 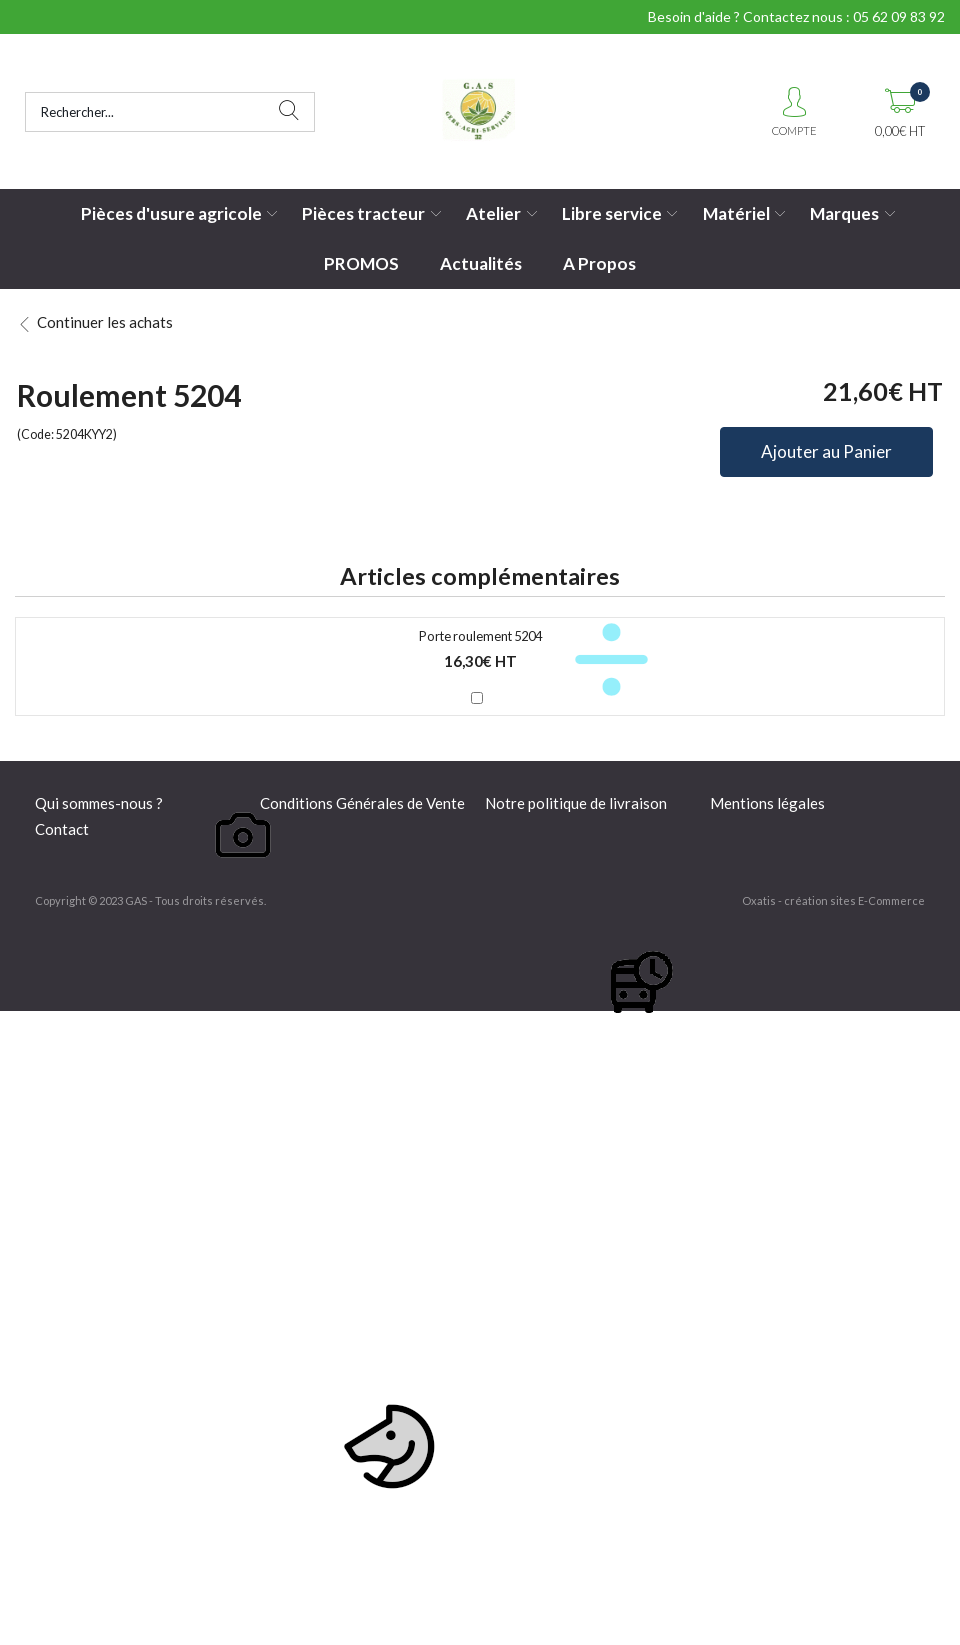 I want to click on access equestrian or horse-related features, so click(x=392, y=1446).